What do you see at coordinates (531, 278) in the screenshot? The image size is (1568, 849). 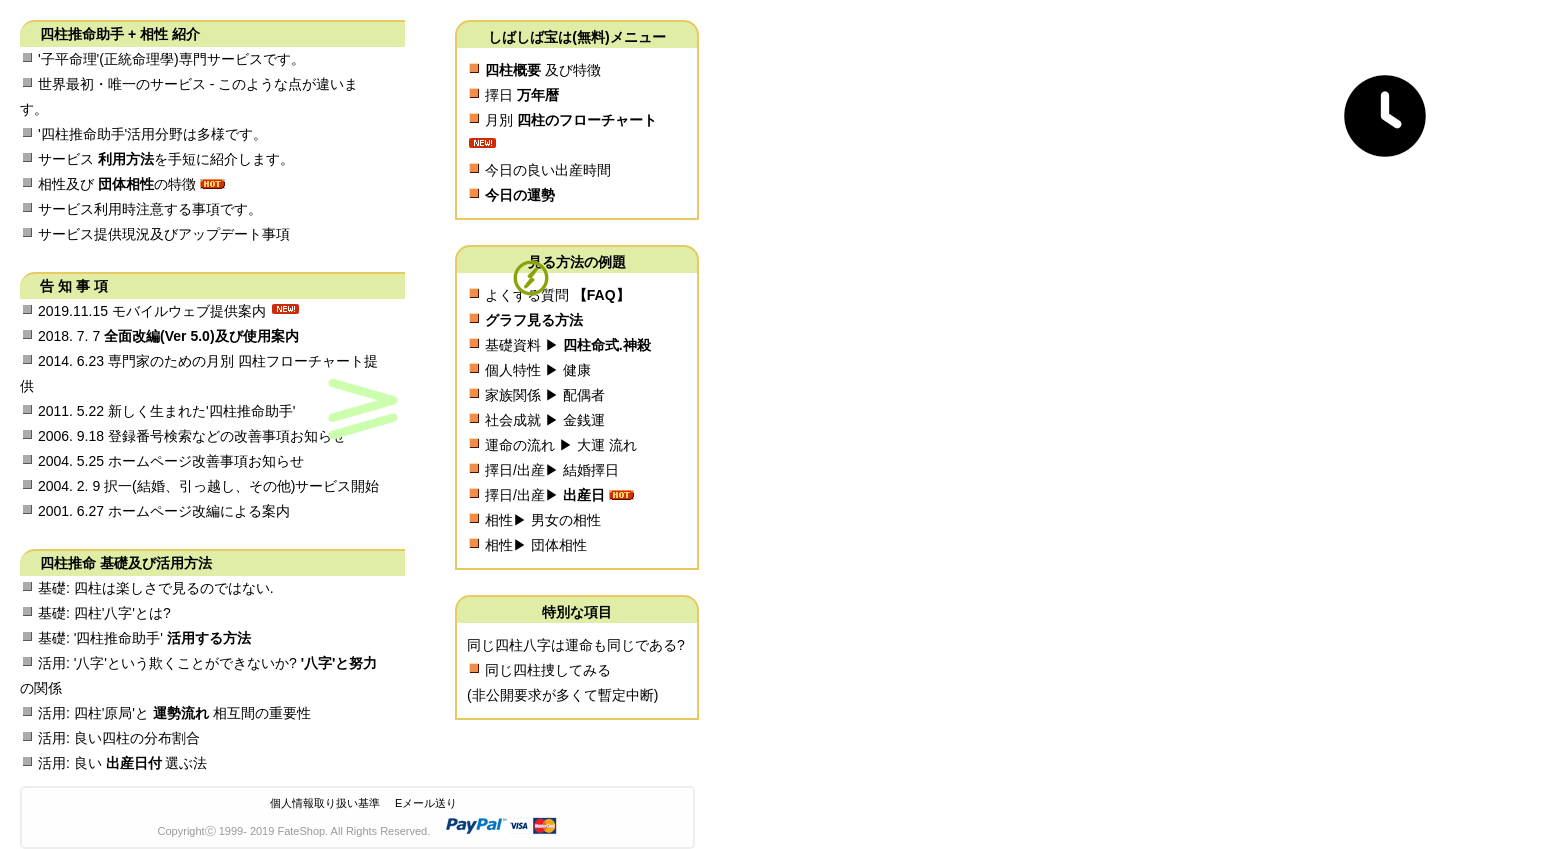 I see `socket.io library or real-time websocket connection` at bounding box center [531, 278].